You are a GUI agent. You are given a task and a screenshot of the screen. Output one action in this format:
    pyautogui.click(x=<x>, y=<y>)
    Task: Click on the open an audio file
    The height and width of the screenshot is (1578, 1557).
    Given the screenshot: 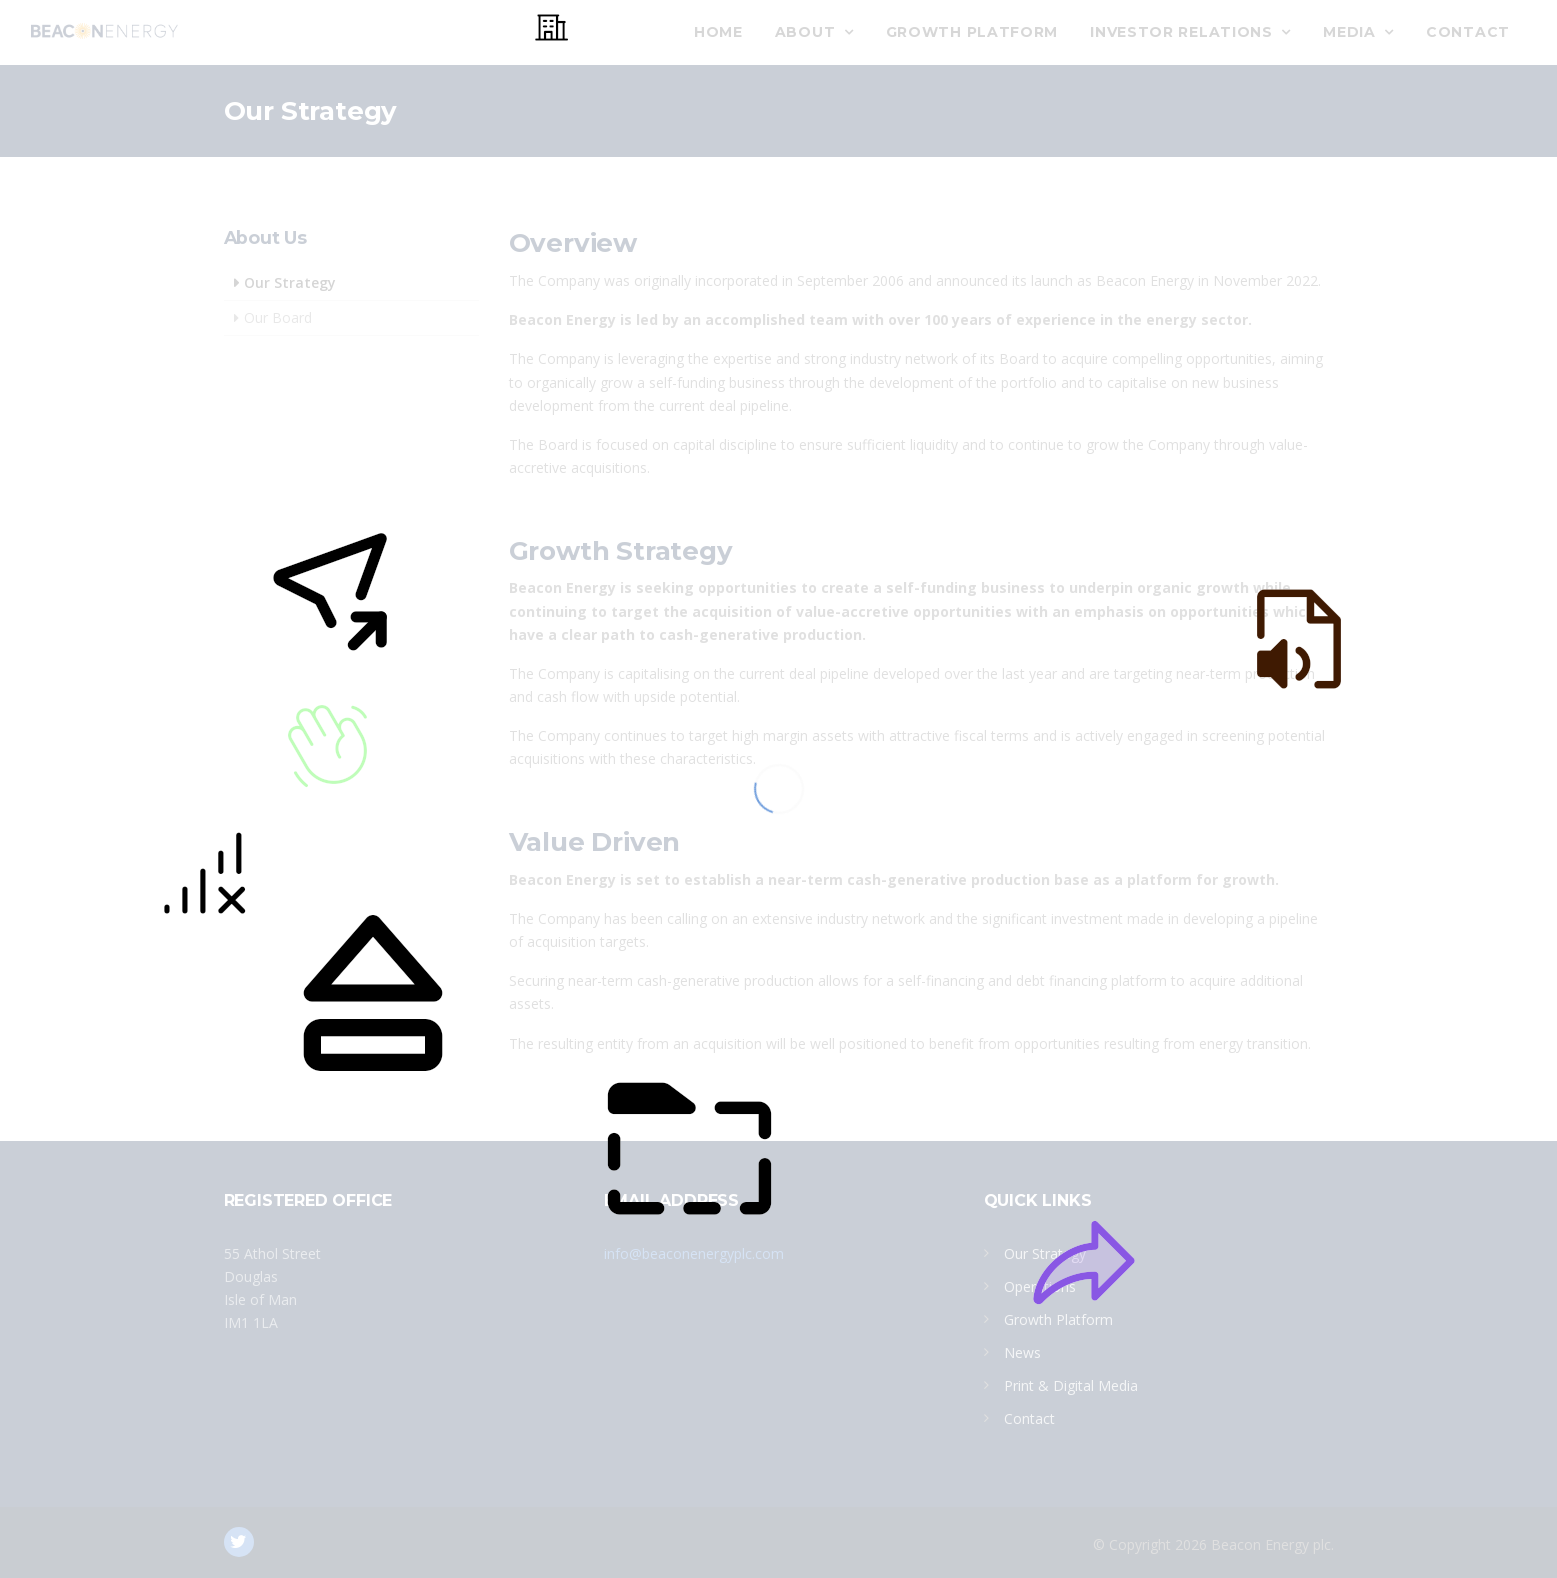 What is the action you would take?
    pyautogui.click(x=1299, y=639)
    